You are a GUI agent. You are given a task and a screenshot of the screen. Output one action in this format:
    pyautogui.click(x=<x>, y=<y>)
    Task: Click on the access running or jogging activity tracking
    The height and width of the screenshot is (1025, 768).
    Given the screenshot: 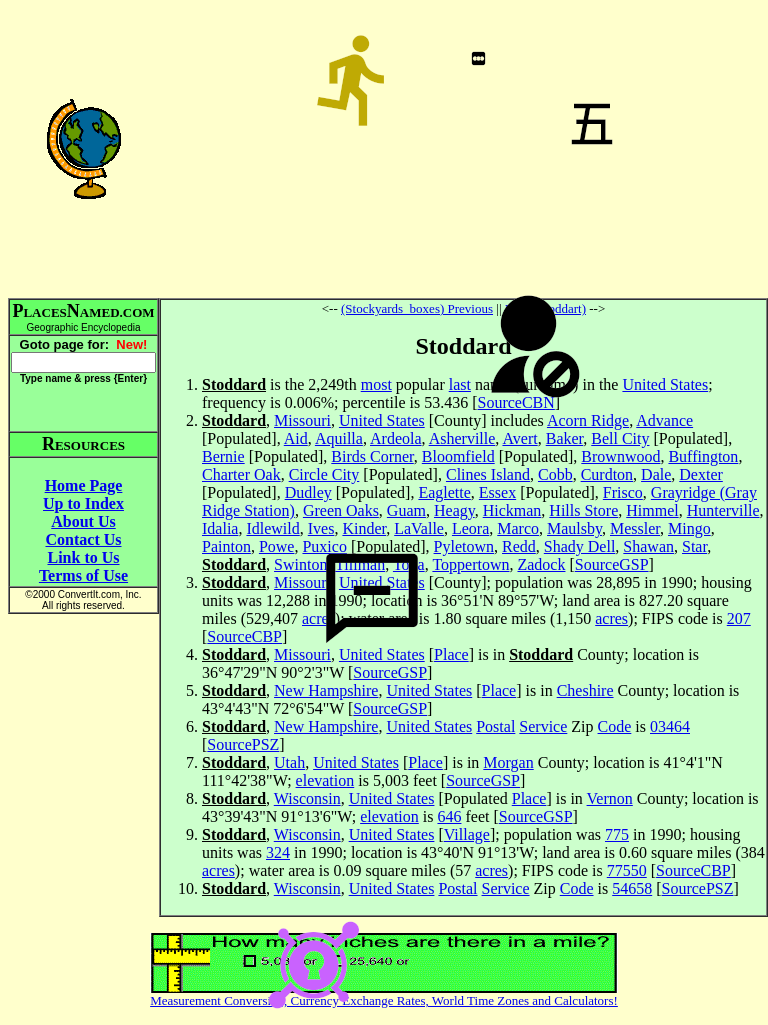 What is the action you would take?
    pyautogui.click(x=354, y=79)
    